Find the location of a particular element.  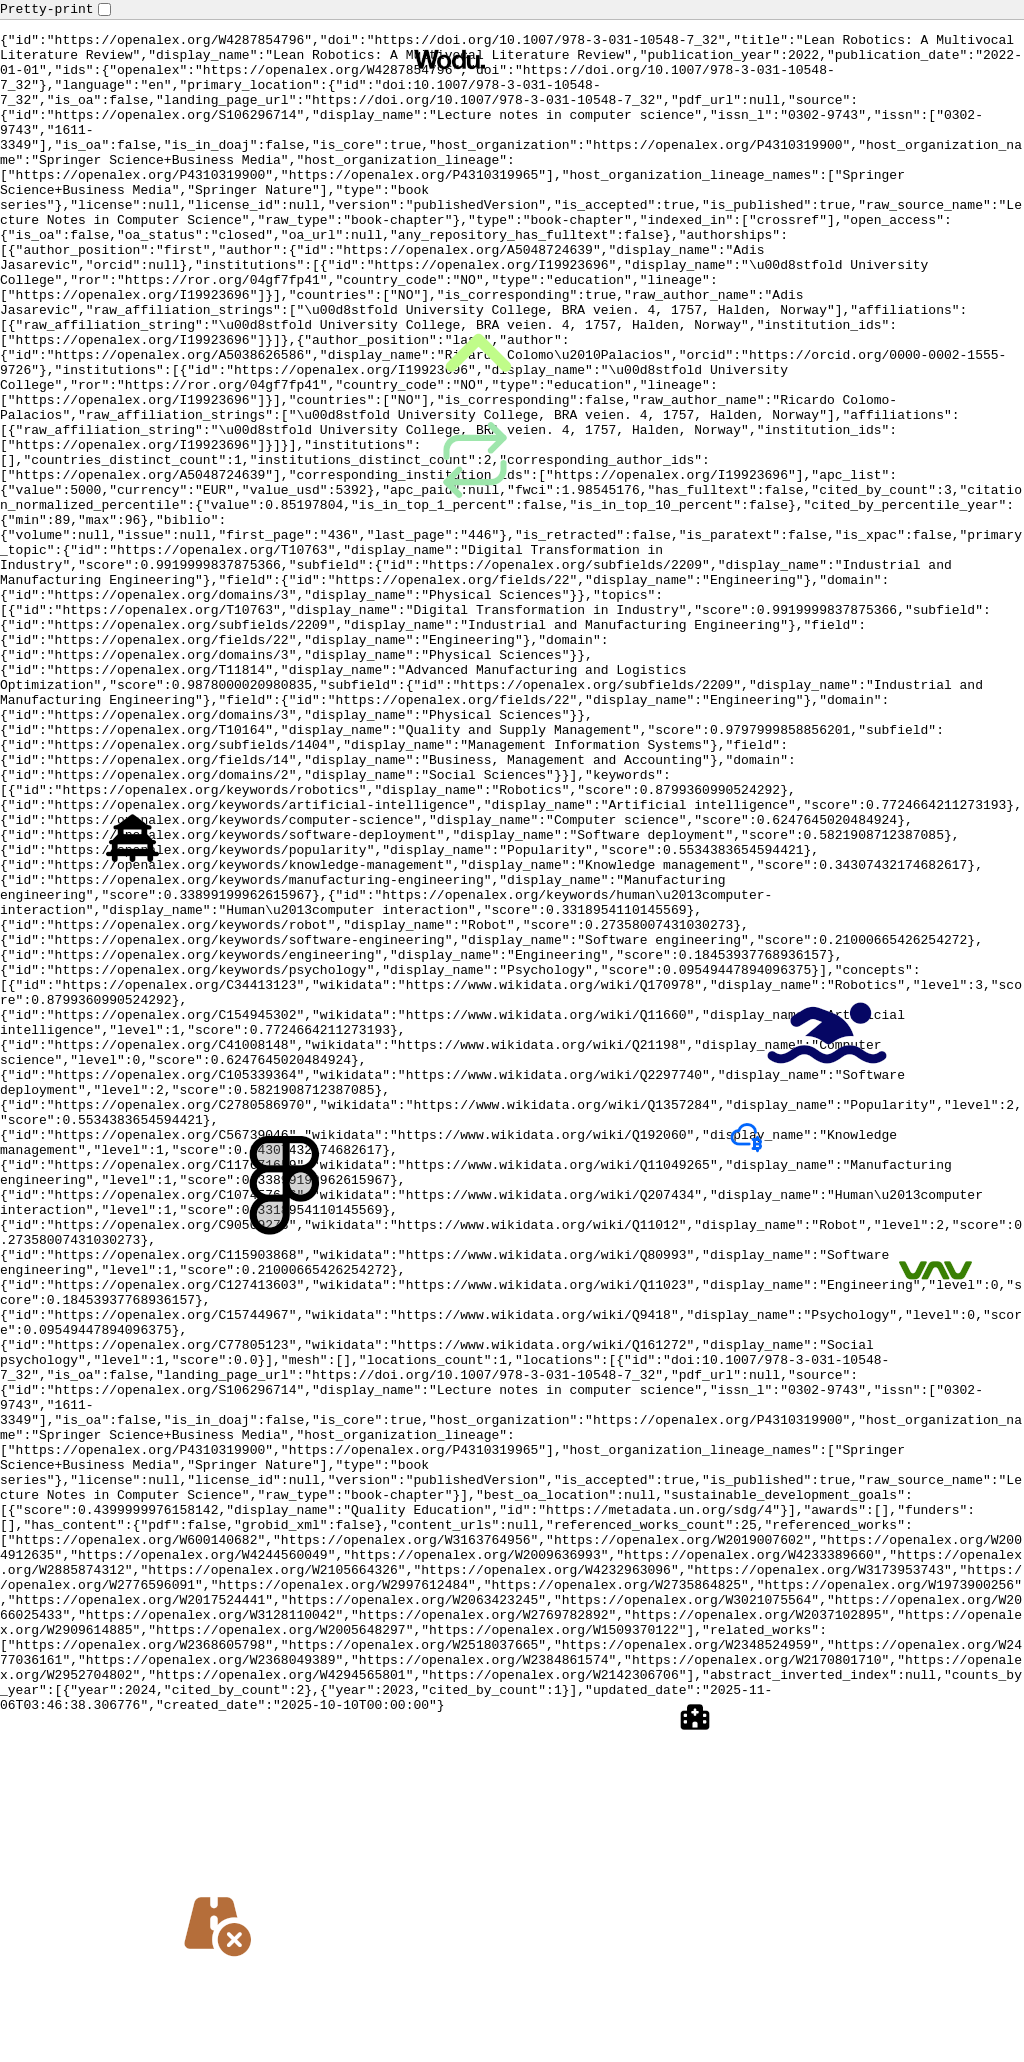

indicates a buddhist temple or vihara location is located at coordinates (132, 838).